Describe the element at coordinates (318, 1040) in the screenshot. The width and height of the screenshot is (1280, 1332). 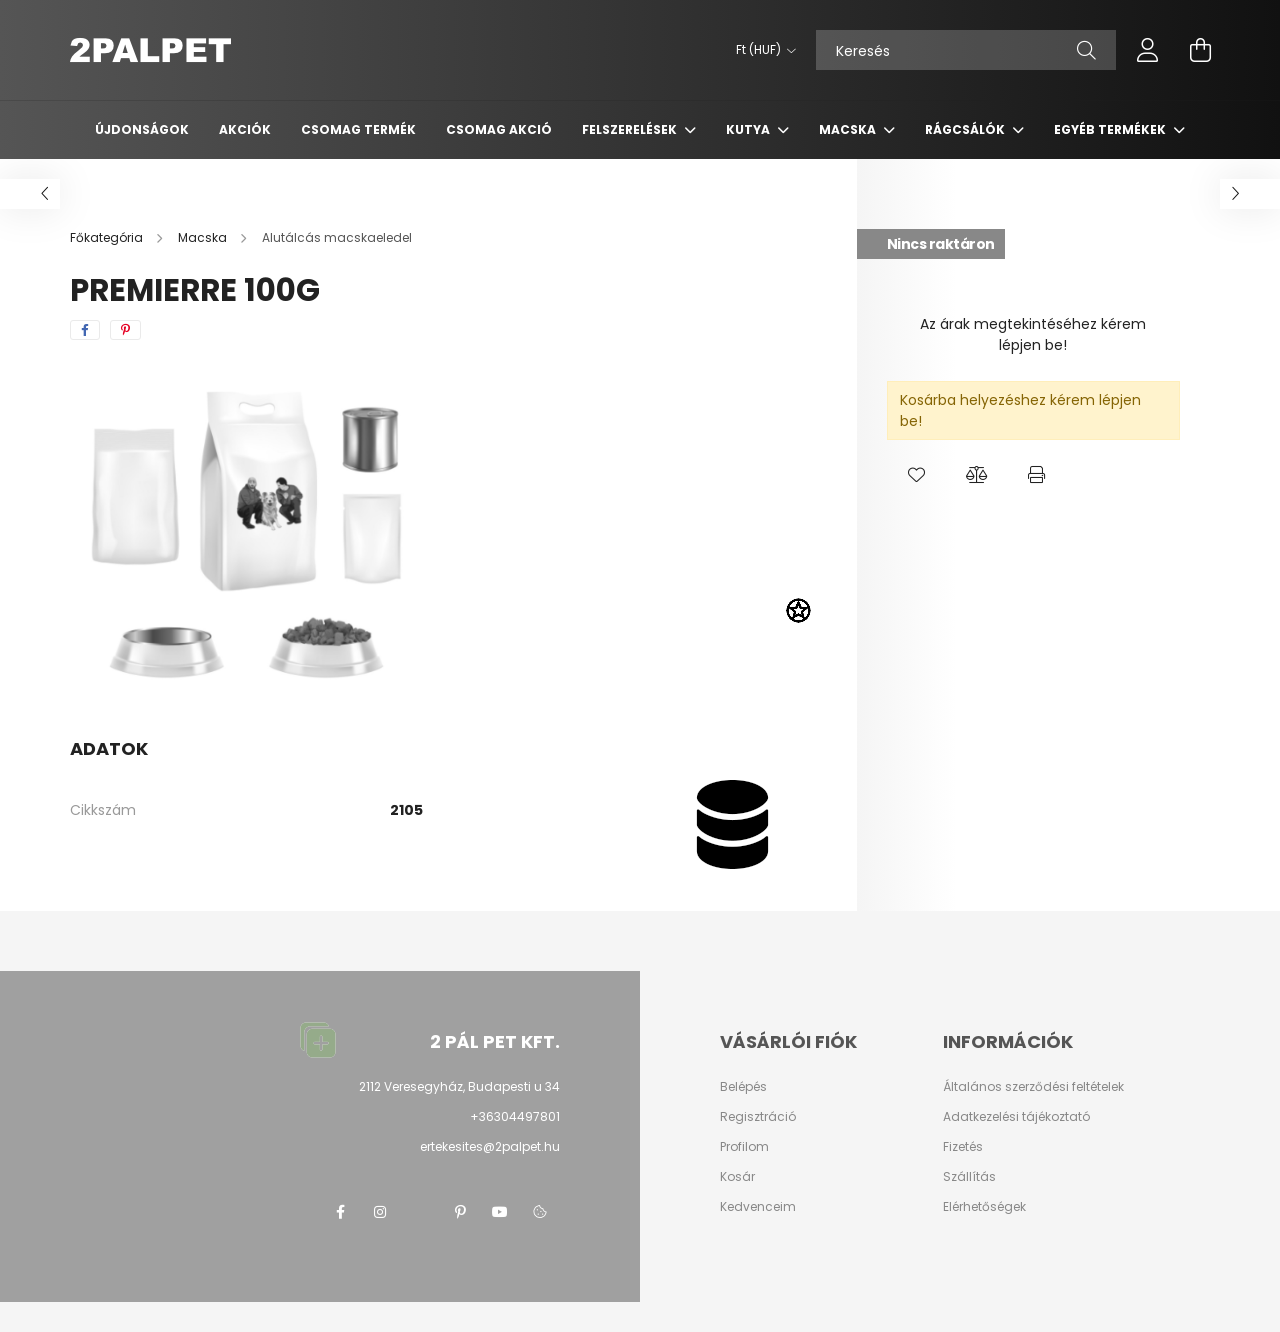
I see `duplicate or copy an item` at that location.